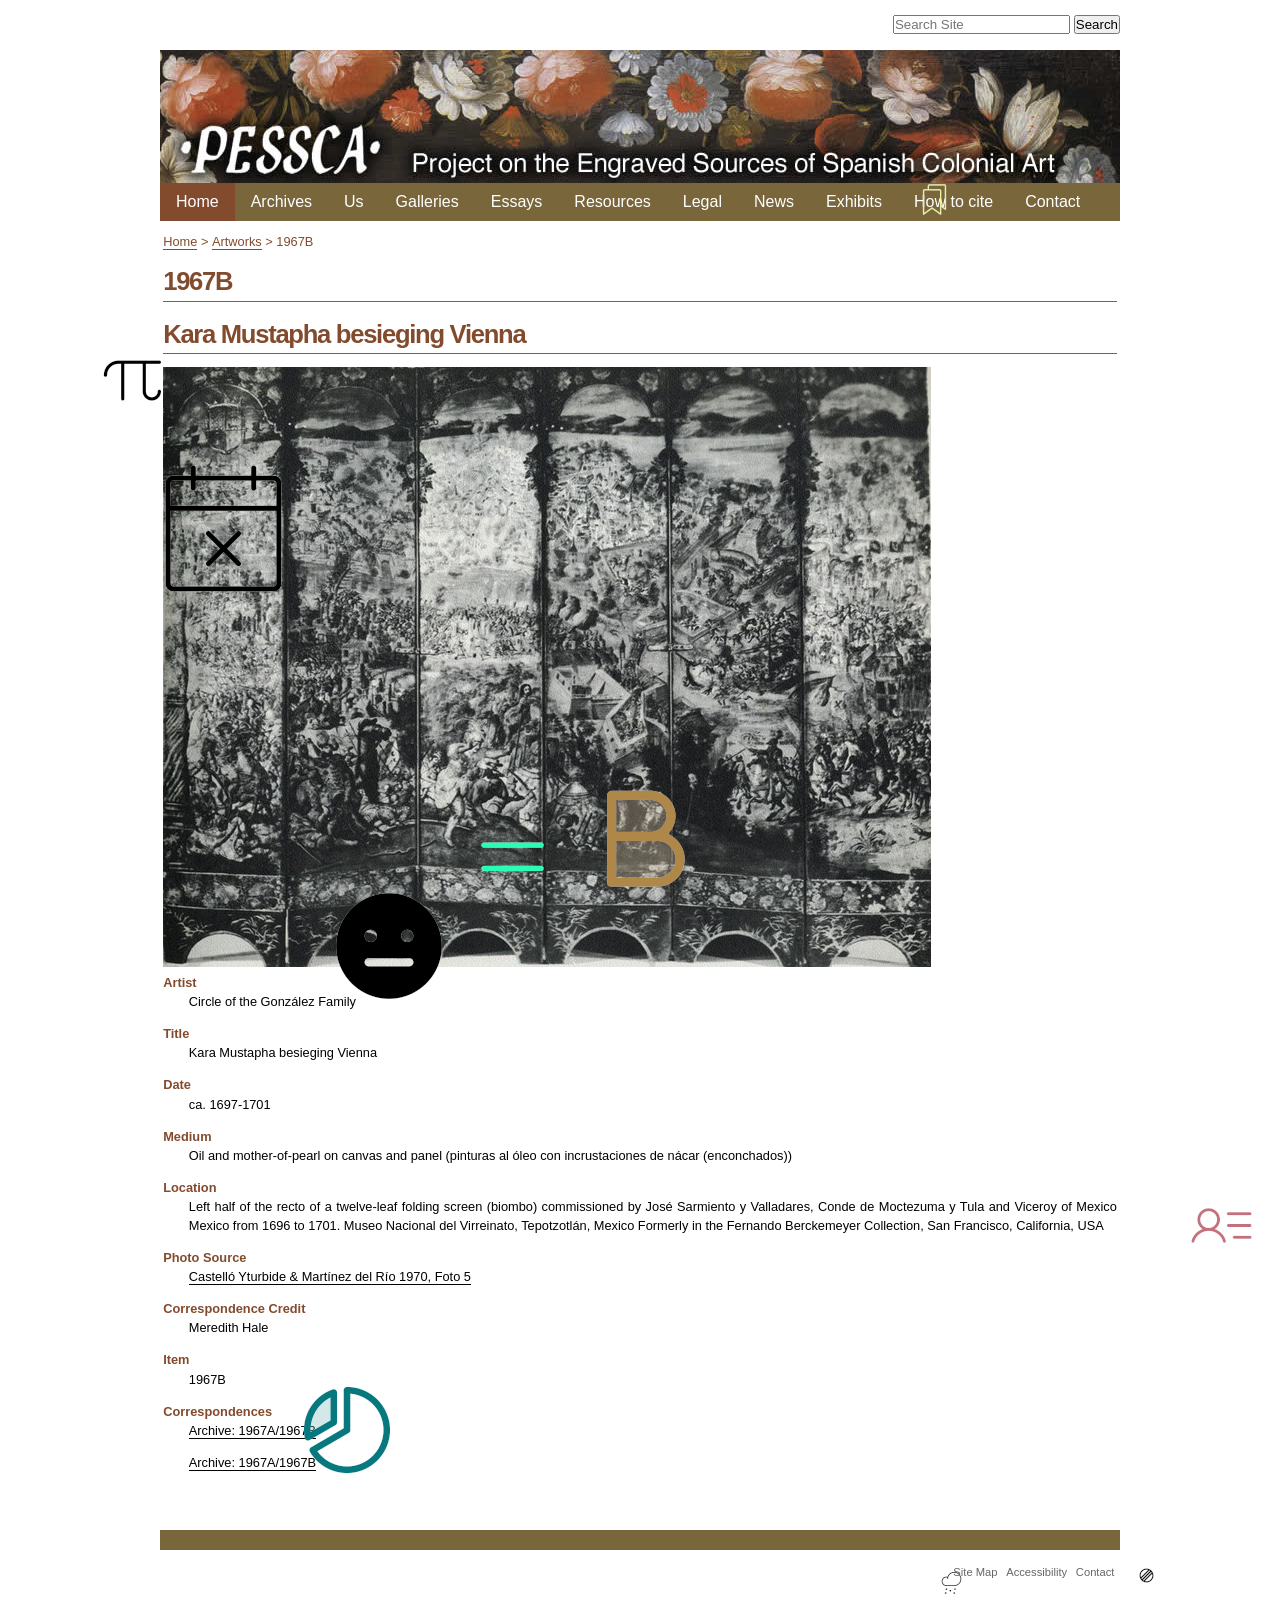 Image resolution: width=1280 pixels, height=1601 pixels. Describe the element at coordinates (389, 946) in the screenshot. I see `rate experience as neutral or average` at that location.